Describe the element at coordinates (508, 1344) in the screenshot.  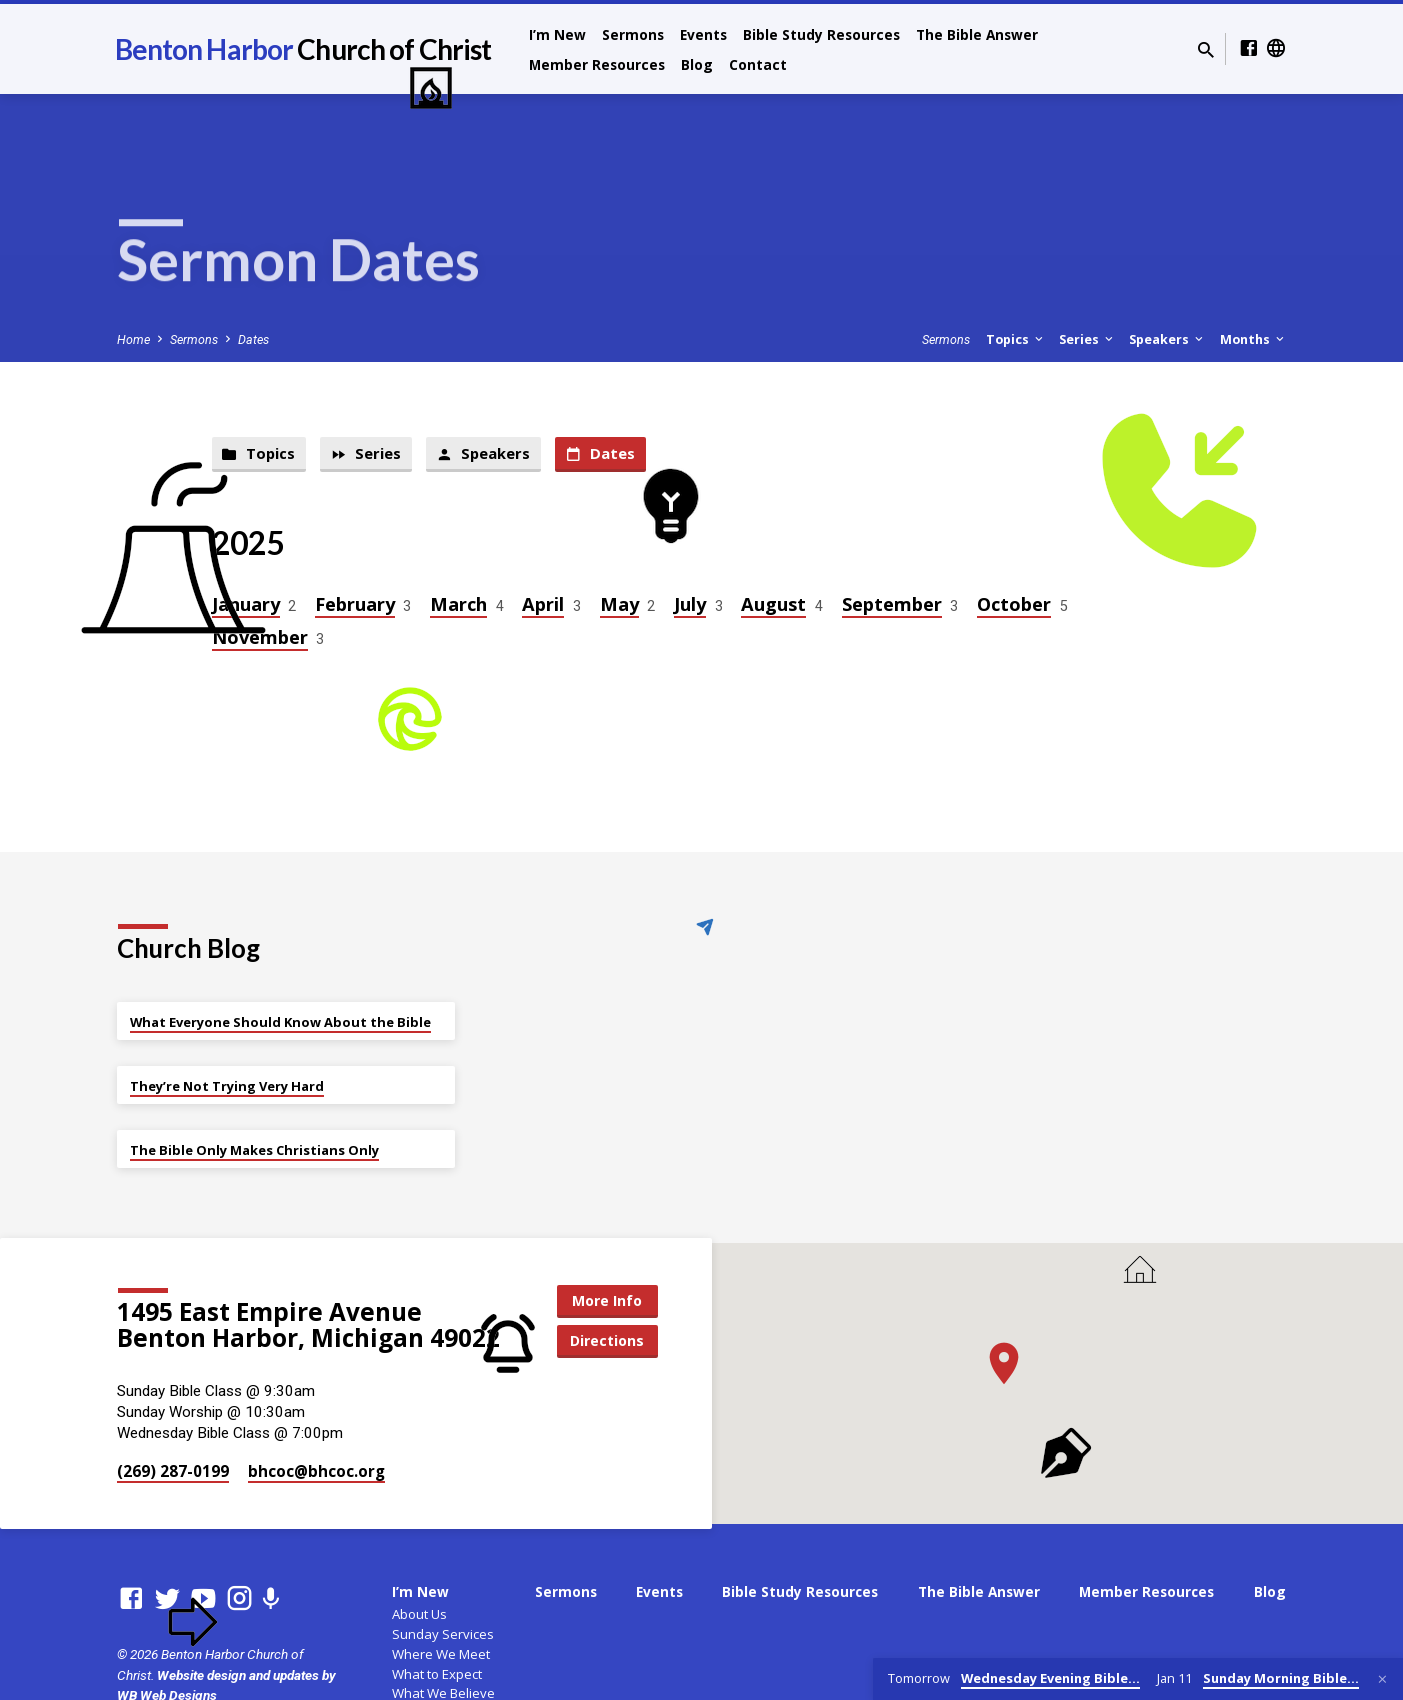
I see `indicates new notifications or alerts` at that location.